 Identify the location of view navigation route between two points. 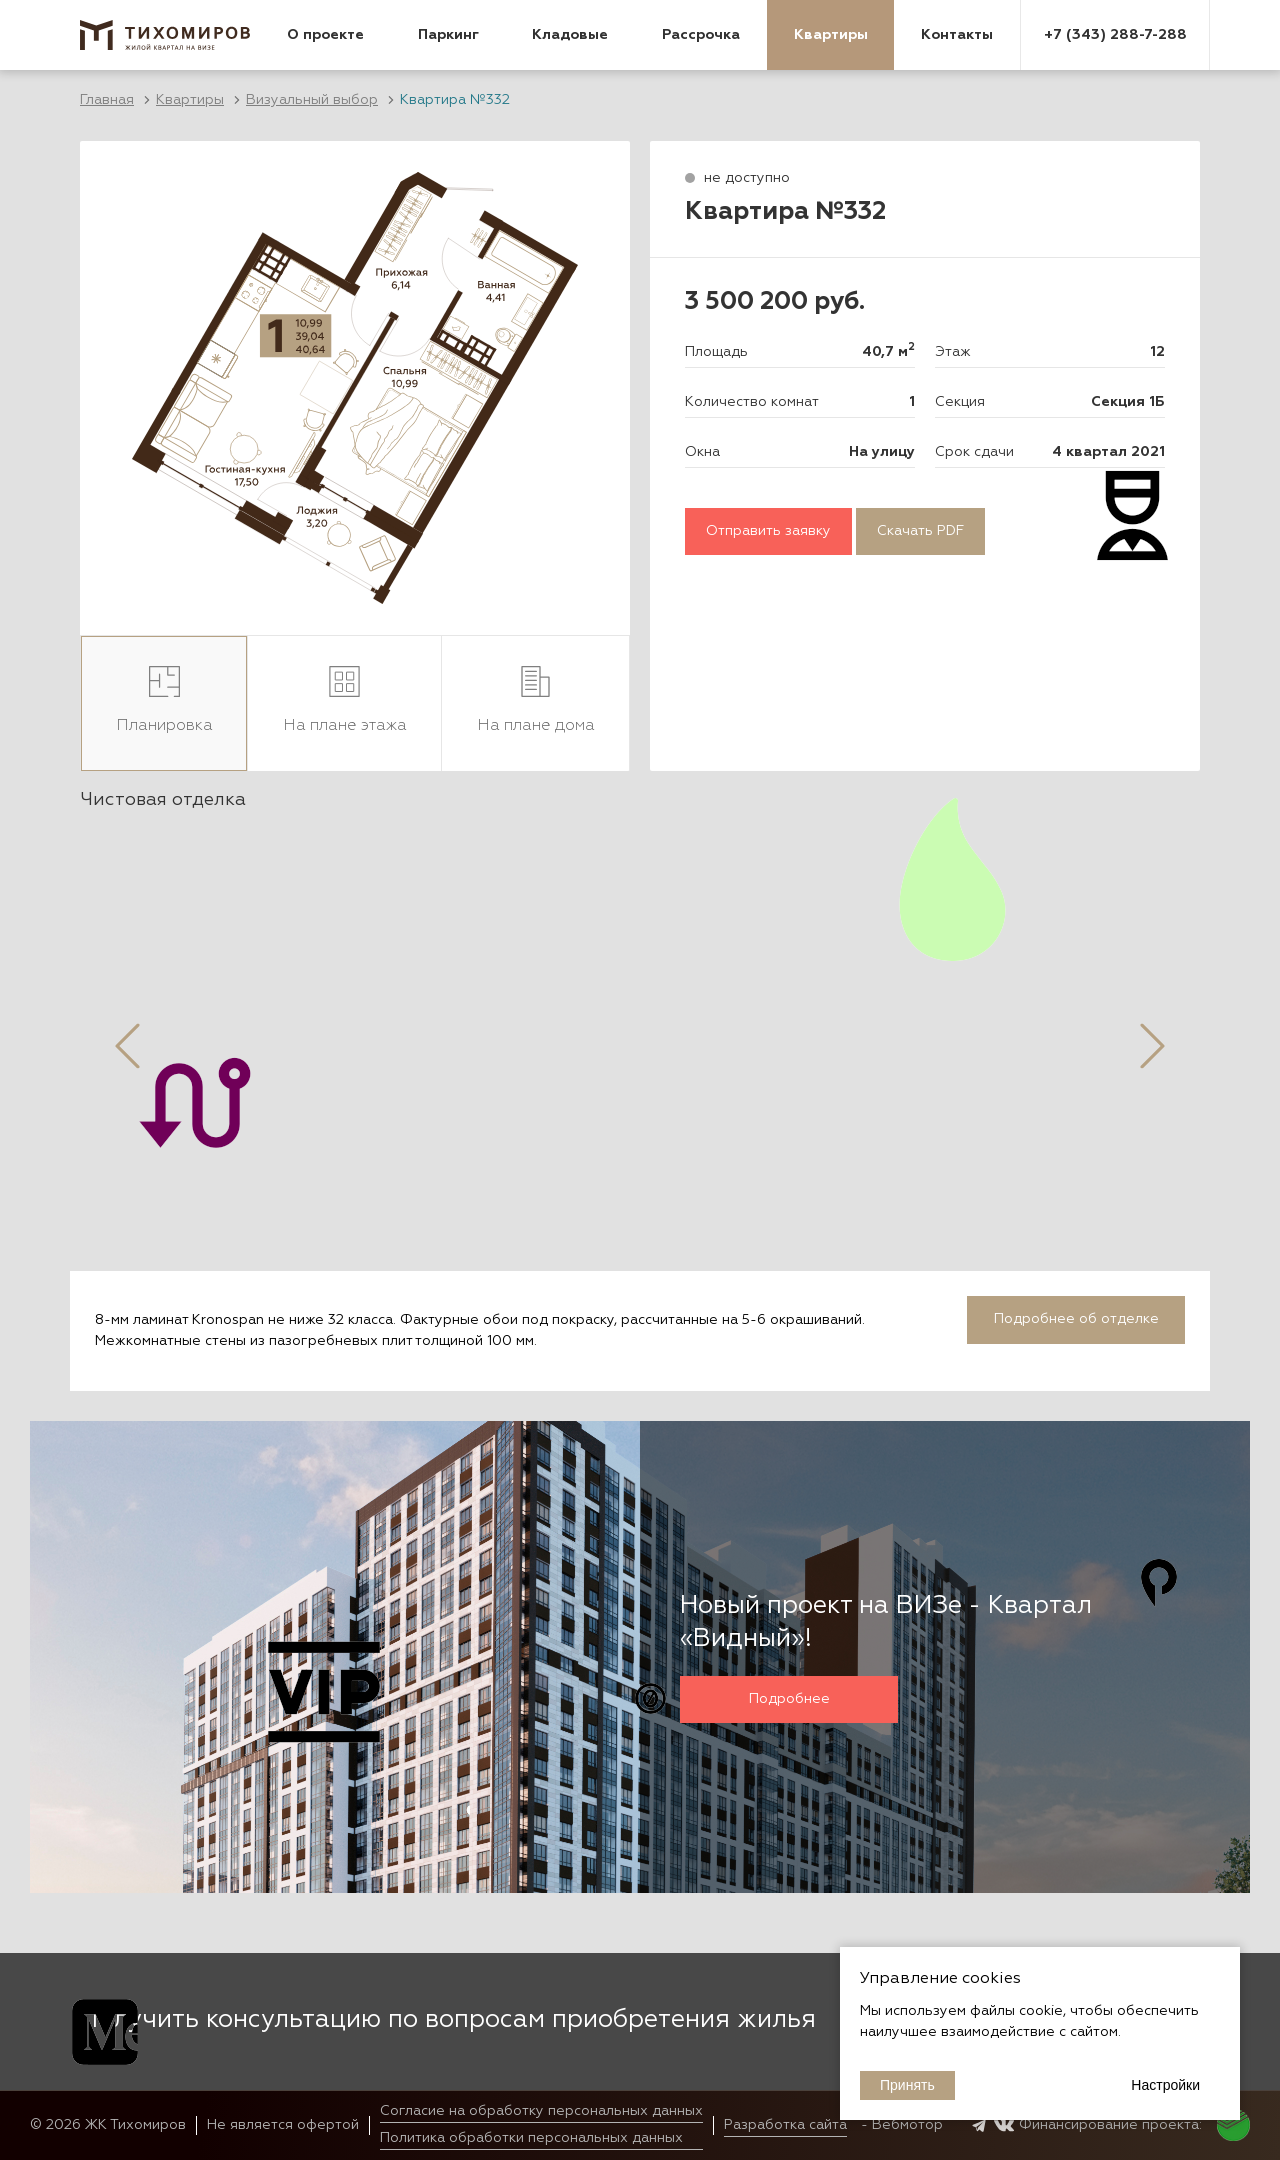
(197, 1105).